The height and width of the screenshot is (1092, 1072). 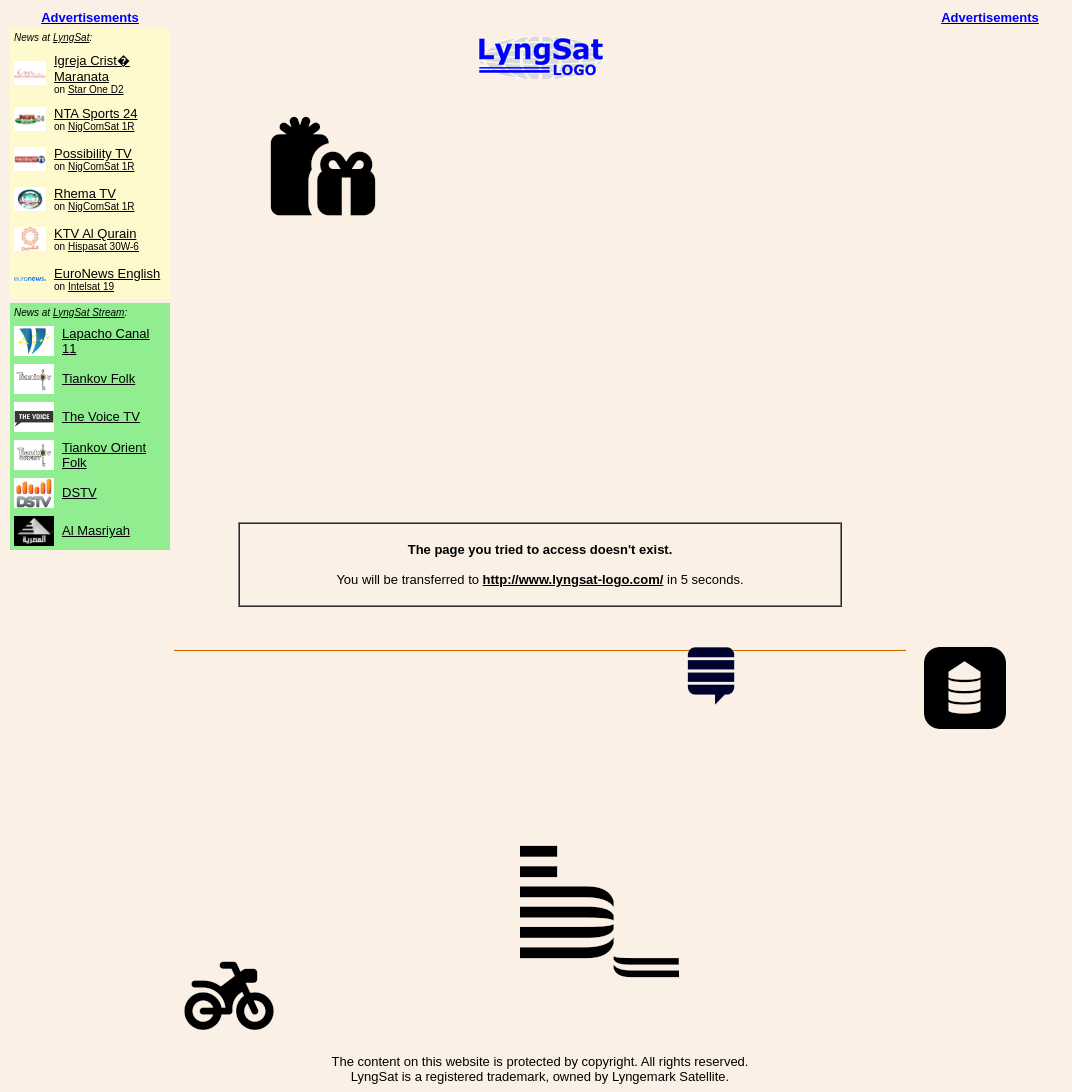 I want to click on BEM (Block Element Modifier) methodology logo, so click(x=599, y=911).